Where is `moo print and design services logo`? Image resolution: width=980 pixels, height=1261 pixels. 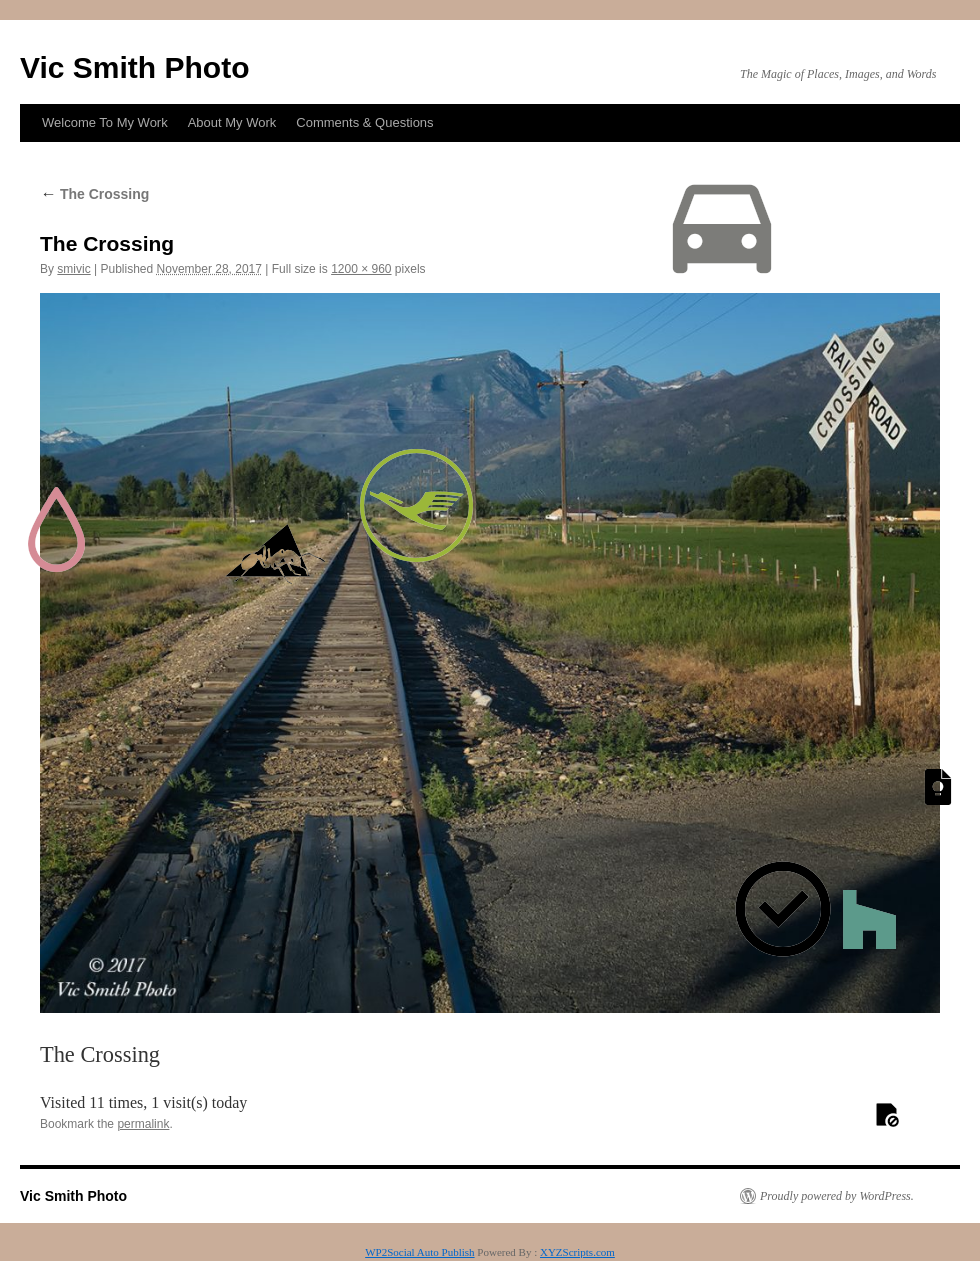
moo print and design services logo is located at coordinates (56, 529).